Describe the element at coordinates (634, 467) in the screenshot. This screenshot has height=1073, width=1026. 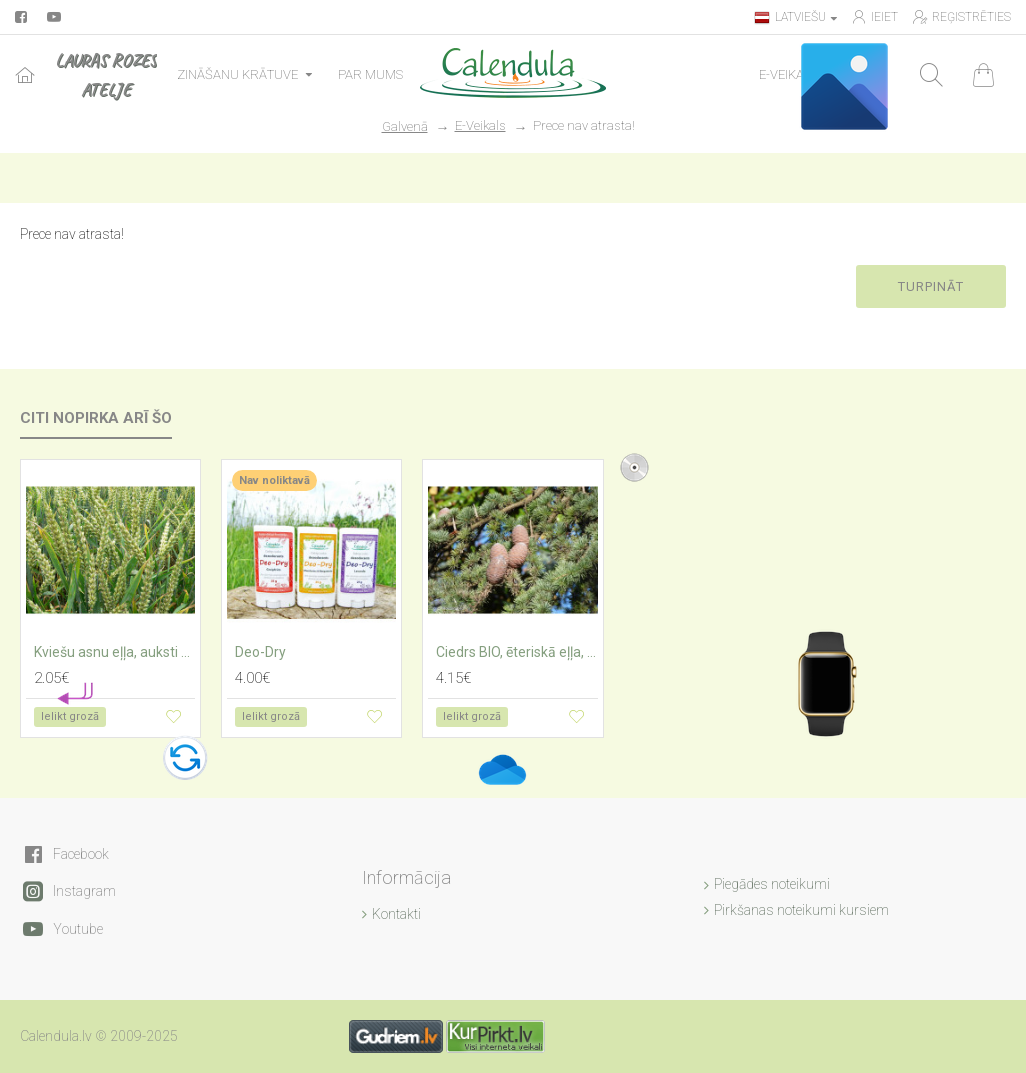
I see `unmount or eject a CD/DVD disc` at that location.